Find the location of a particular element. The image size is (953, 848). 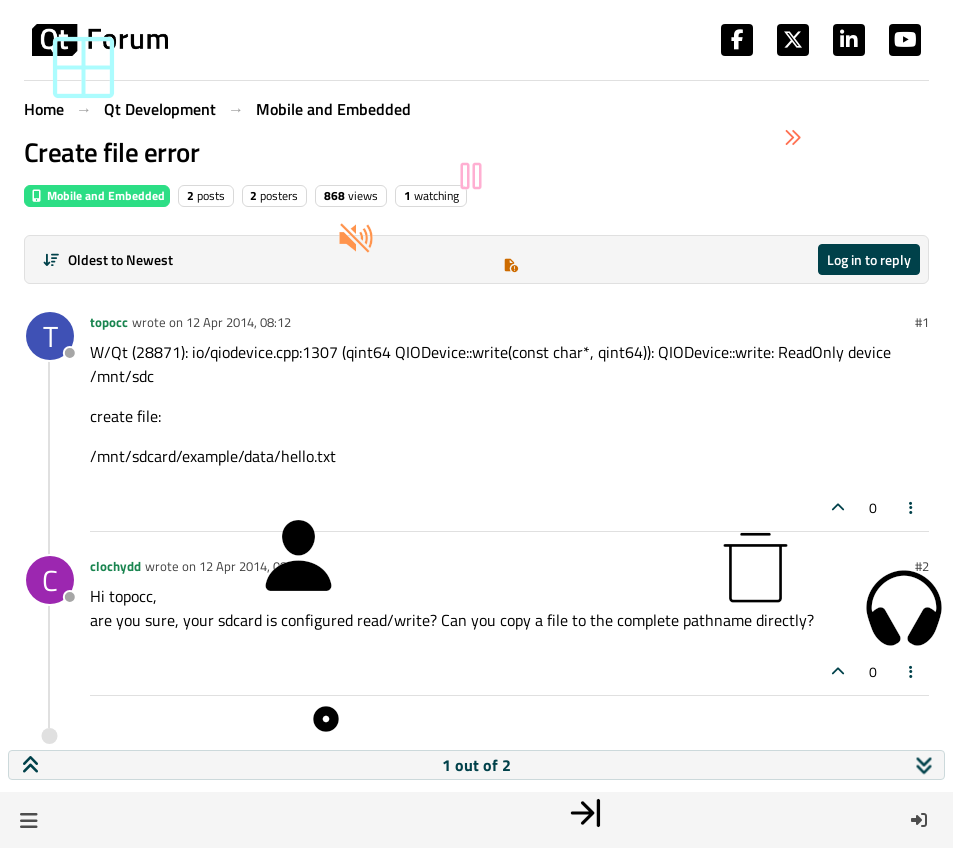

view your profile is located at coordinates (298, 555).